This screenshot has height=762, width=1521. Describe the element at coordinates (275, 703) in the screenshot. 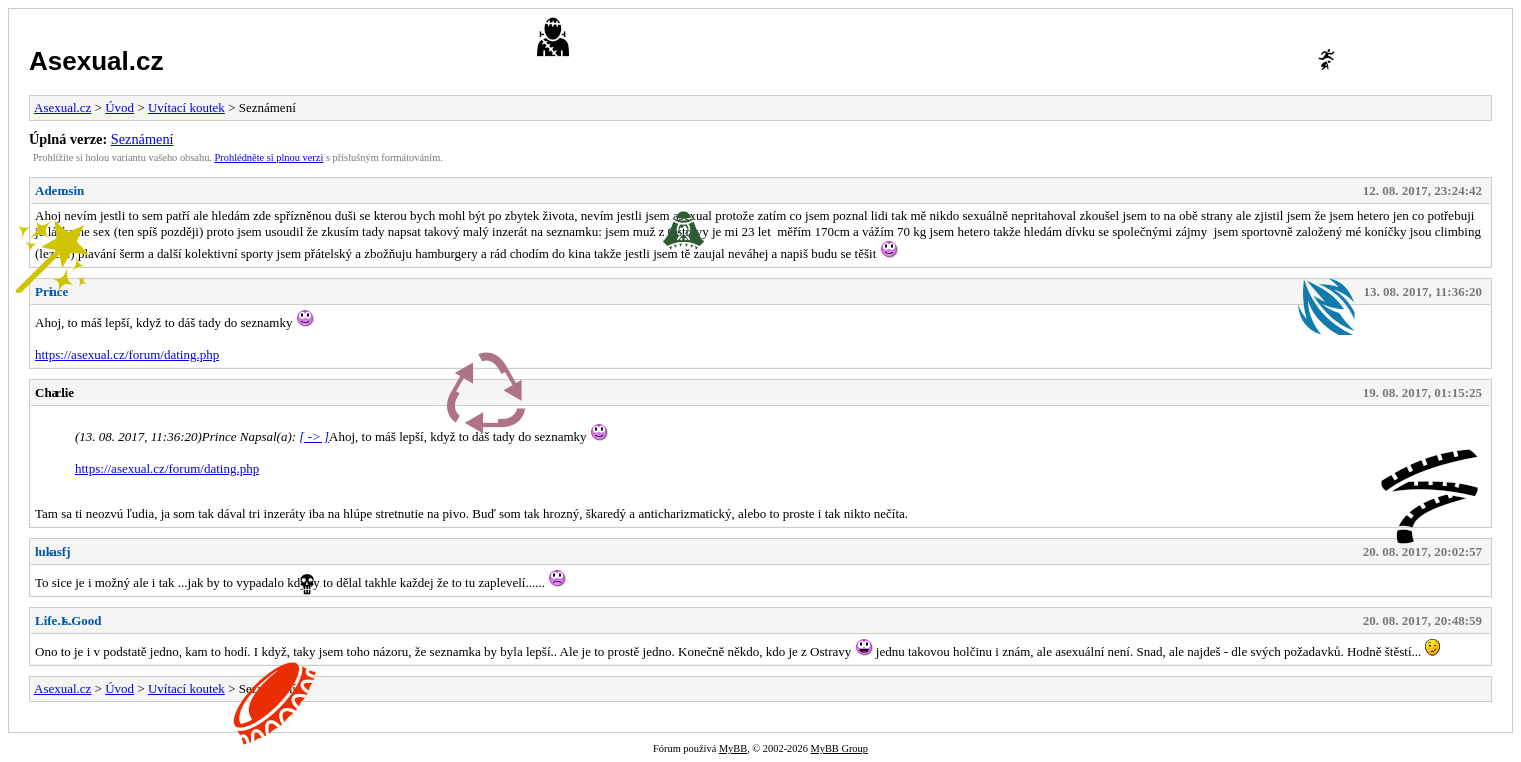

I see `bottle cap collectible item in a game inventory` at that location.